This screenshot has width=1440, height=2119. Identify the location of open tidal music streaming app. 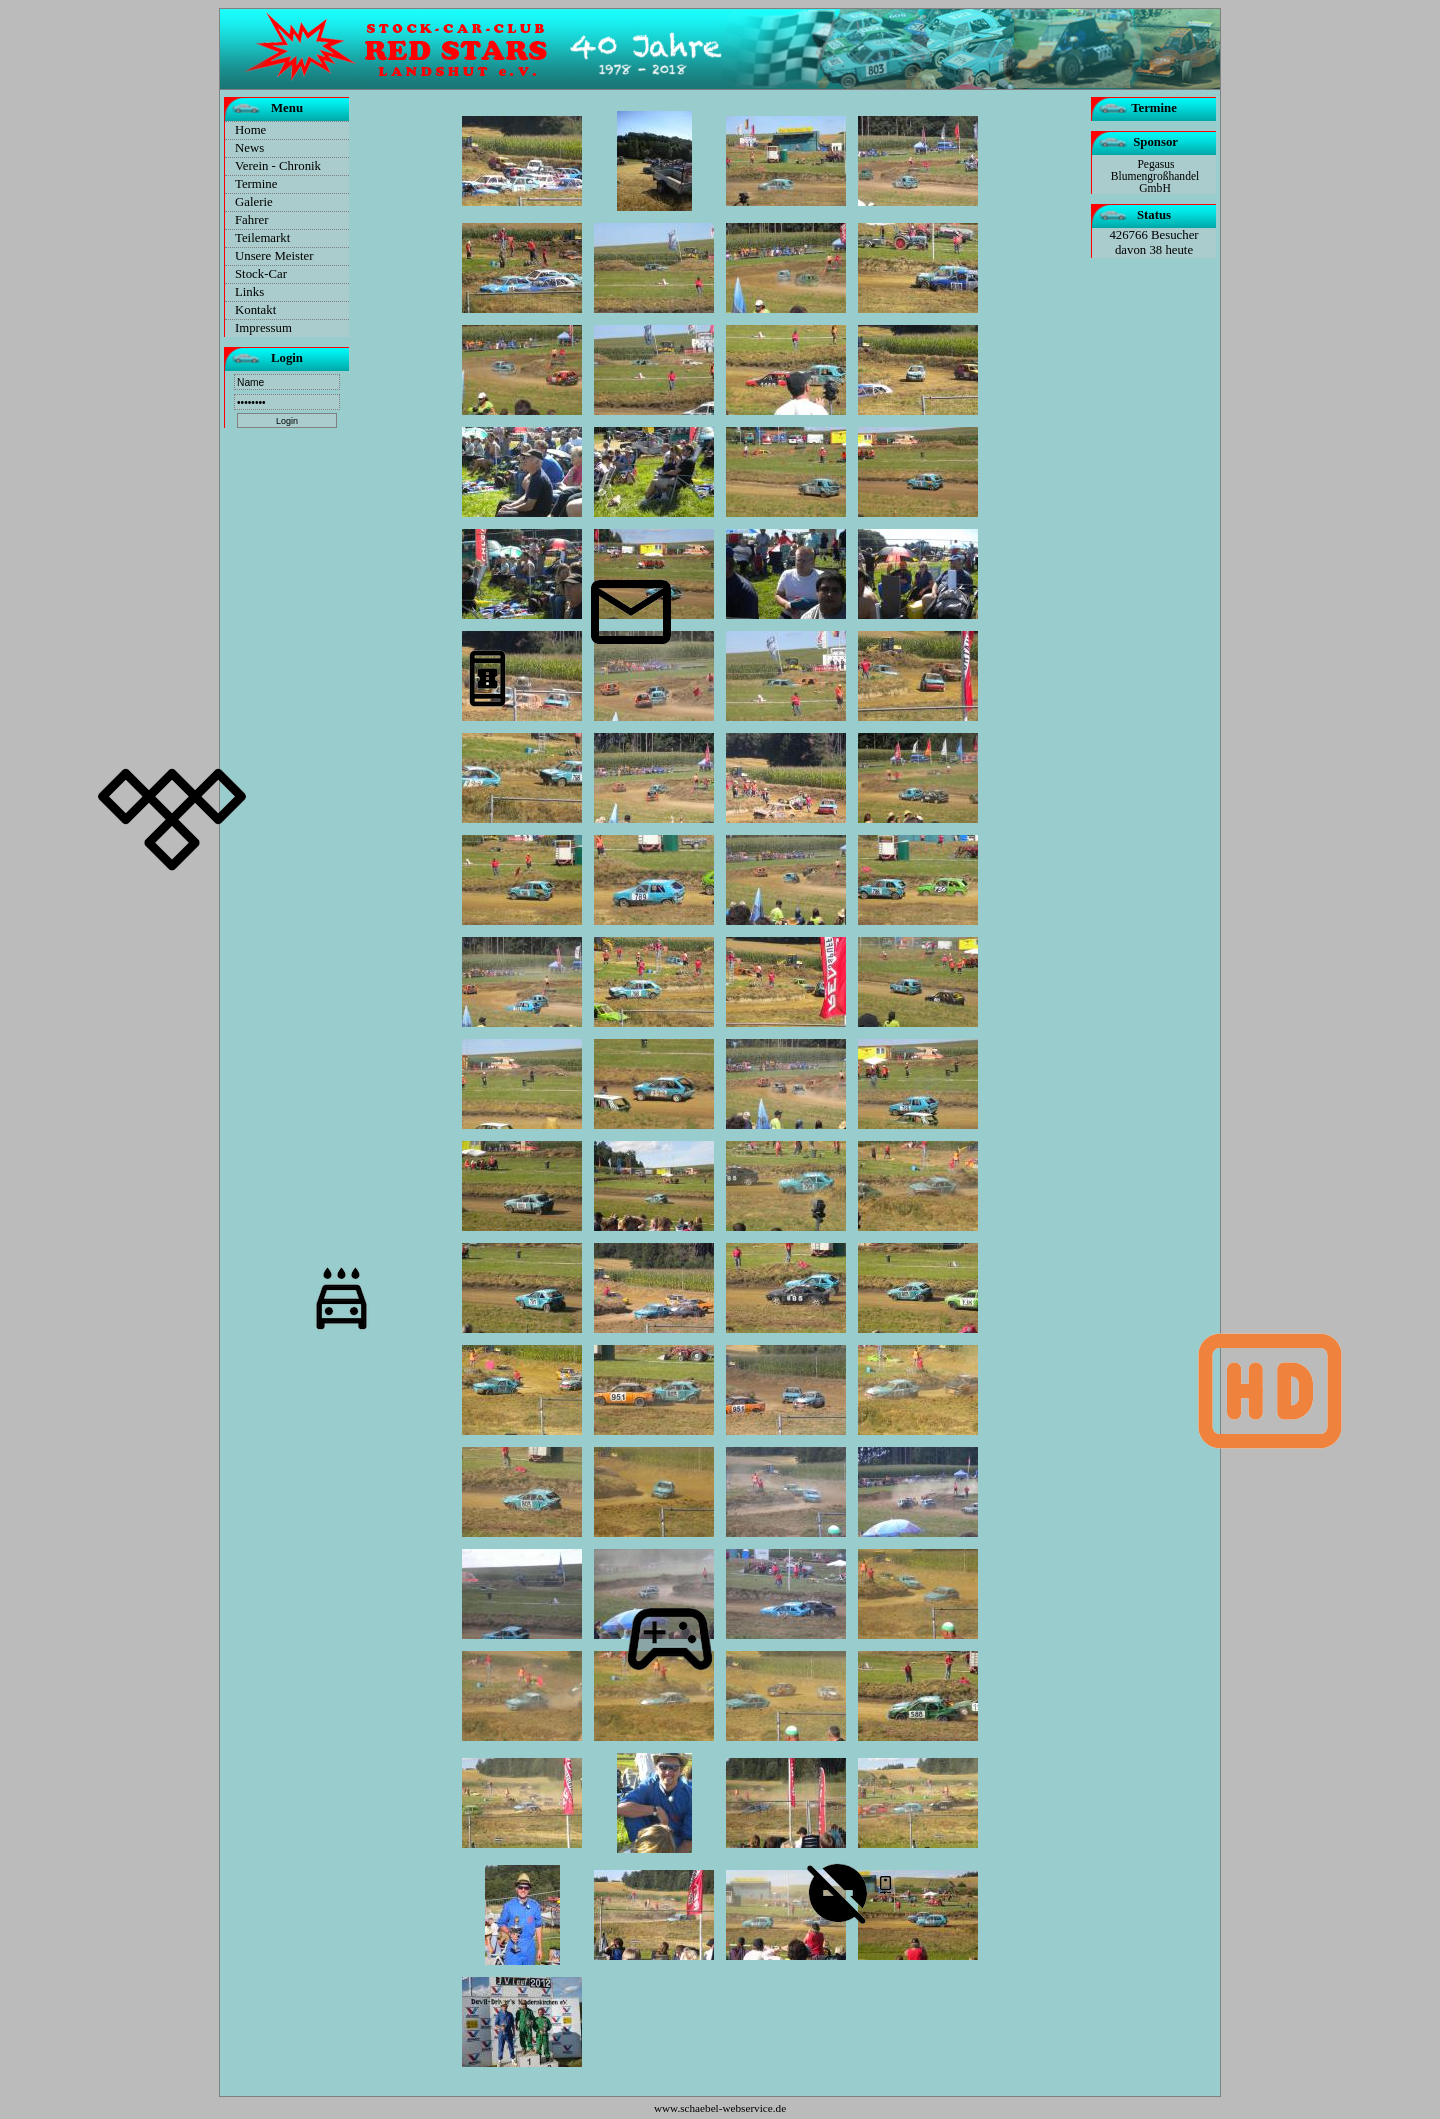
(172, 815).